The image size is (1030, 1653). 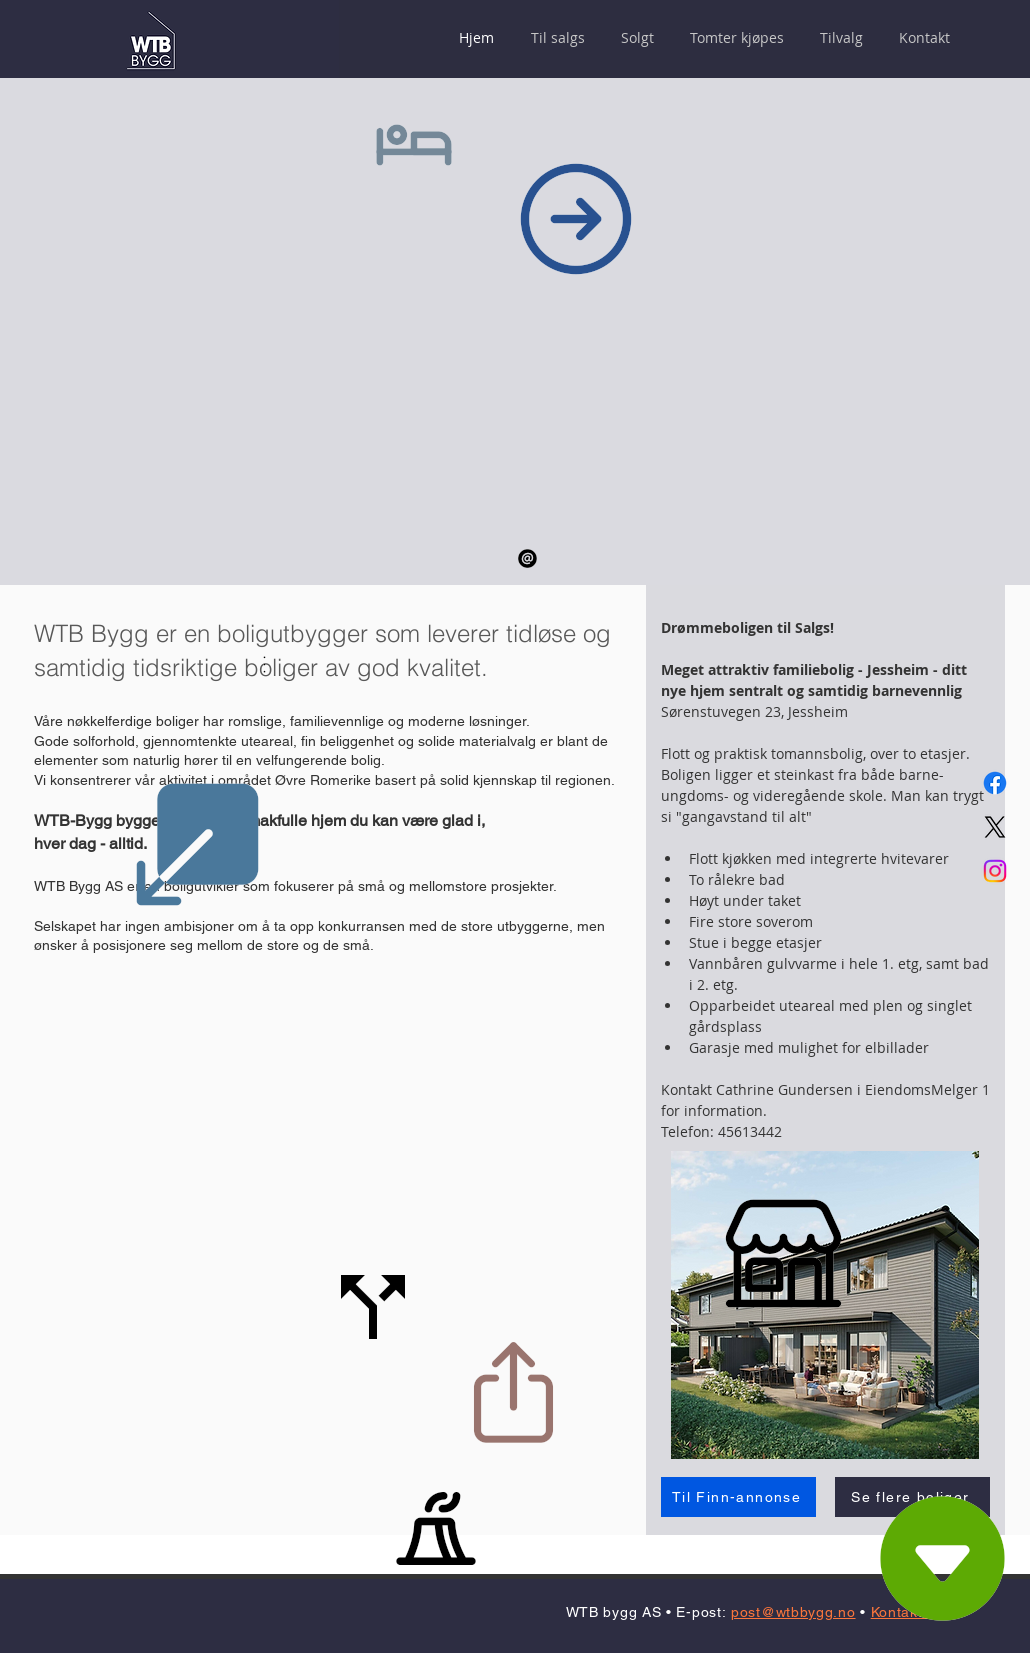 What do you see at coordinates (527, 558) in the screenshot?
I see `access email or contact options` at bounding box center [527, 558].